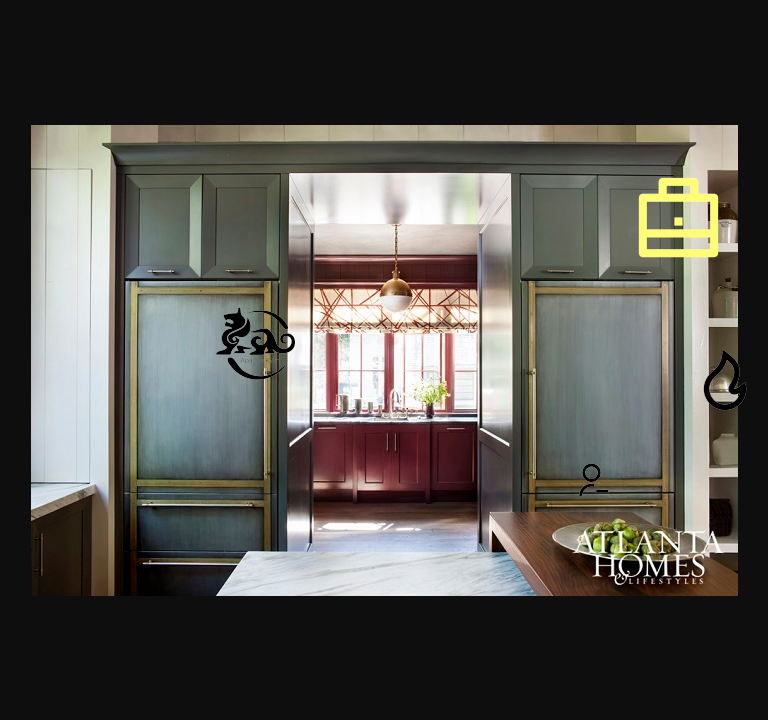 Image resolution: width=768 pixels, height=720 pixels. I want to click on remove a user or contact, so click(591, 480).